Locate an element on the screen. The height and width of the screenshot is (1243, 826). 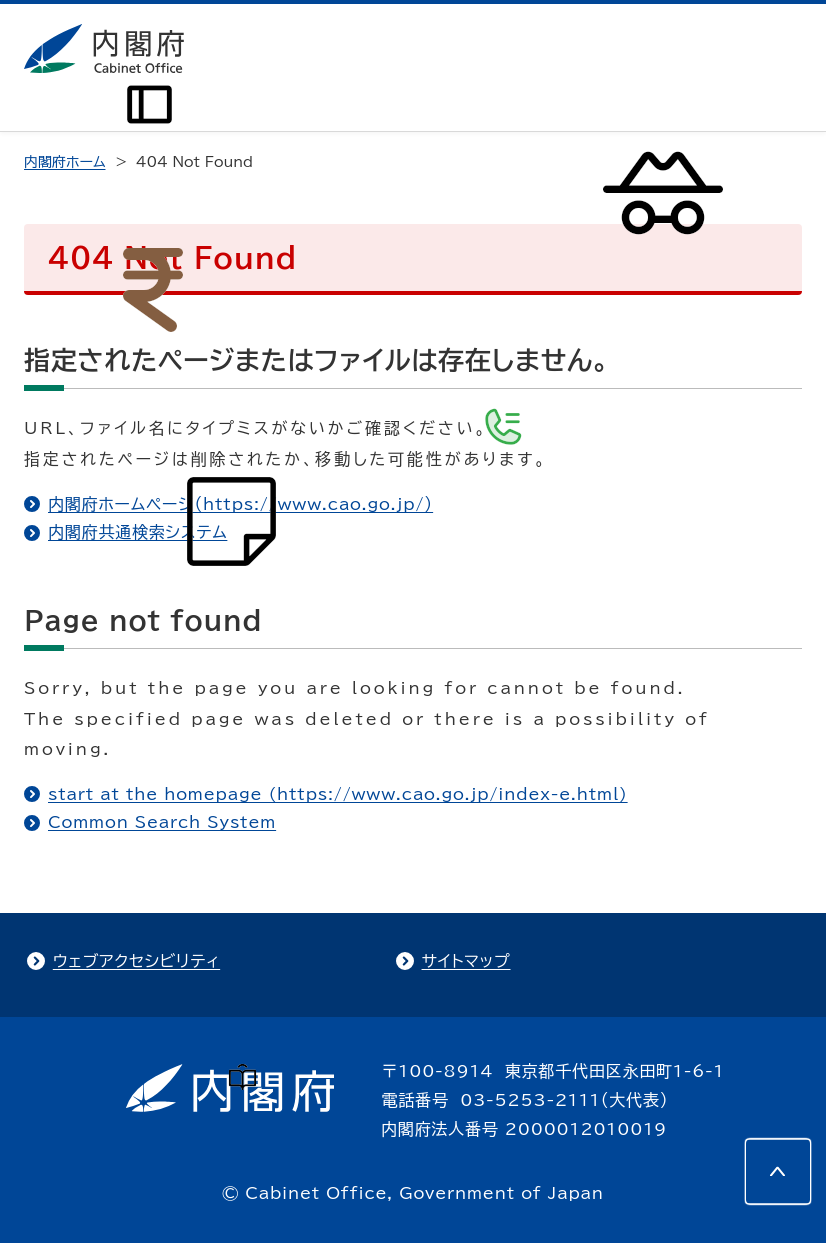
enable incognito or private browsing mode is located at coordinates (663, 193).